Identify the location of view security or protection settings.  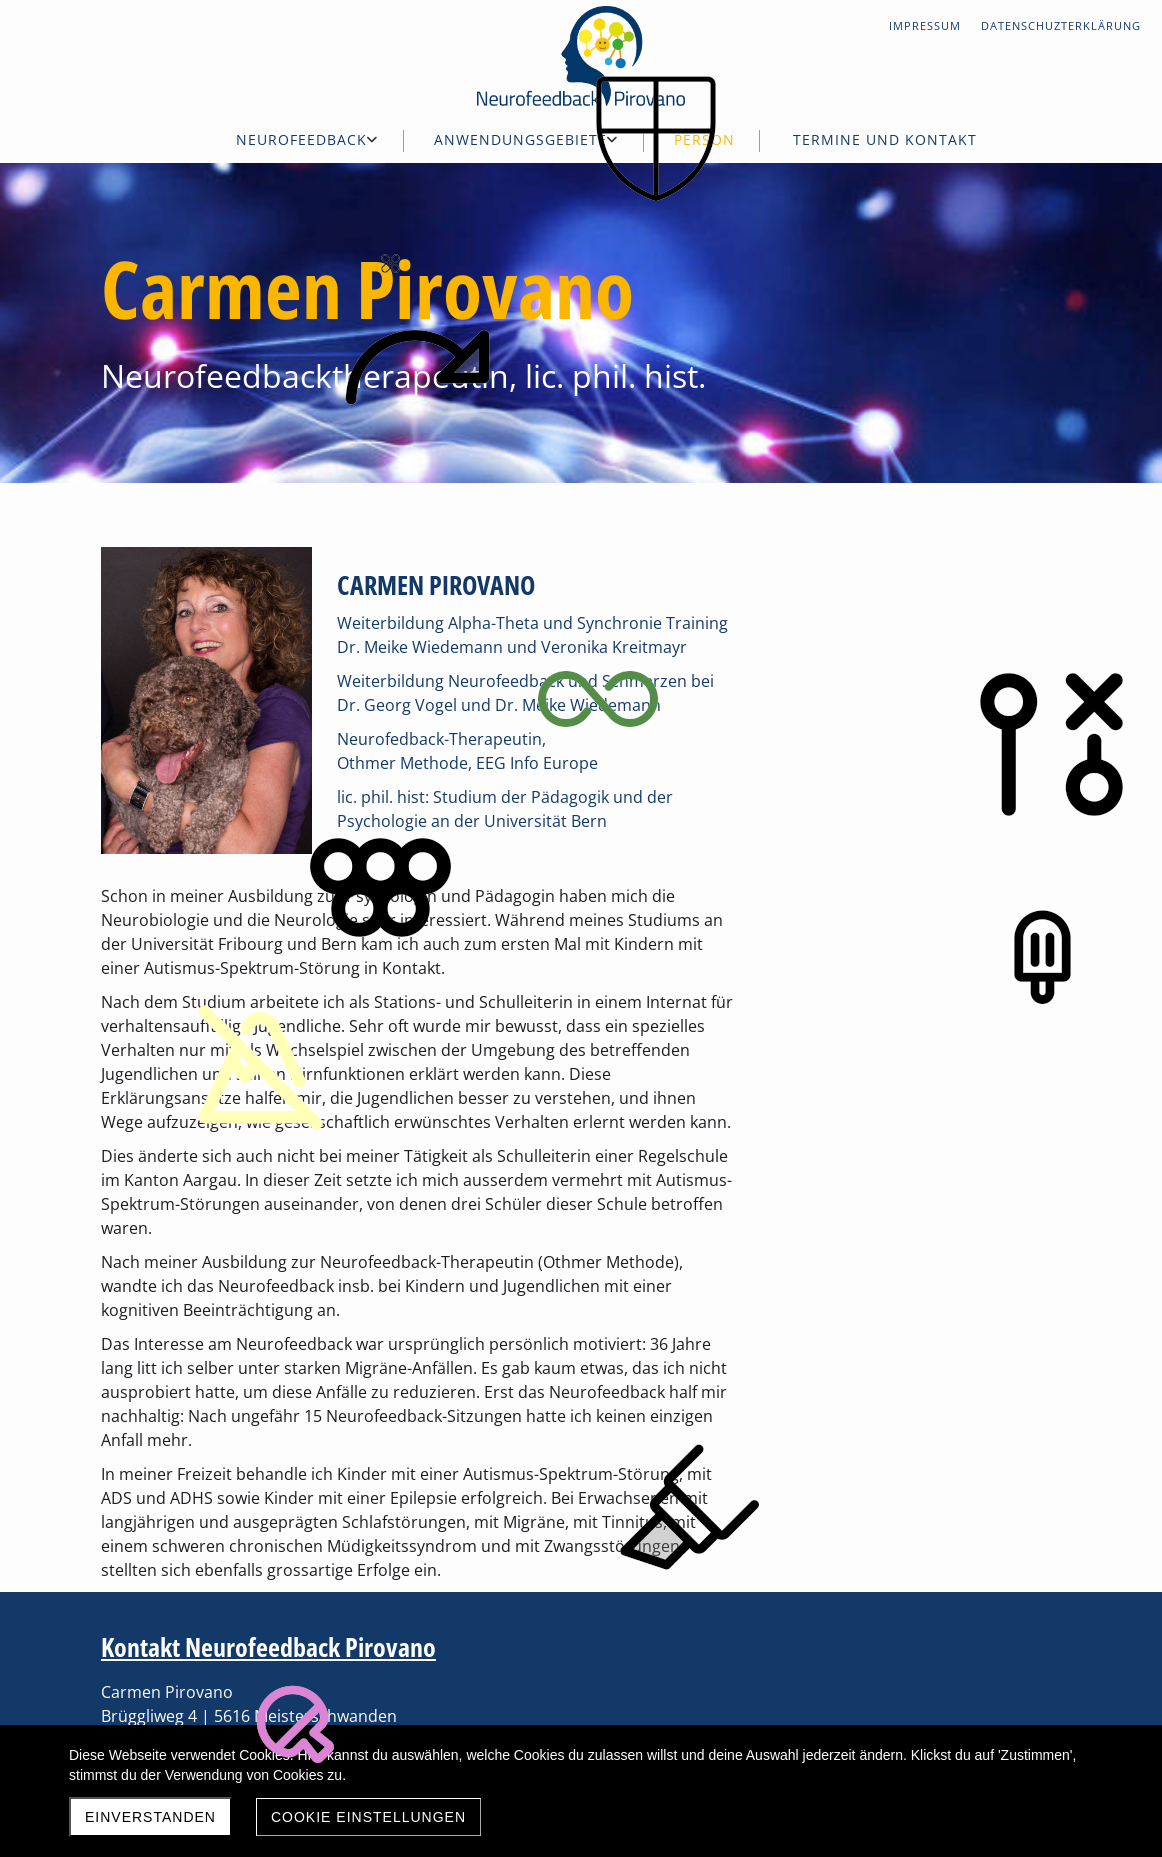
(656, 131).